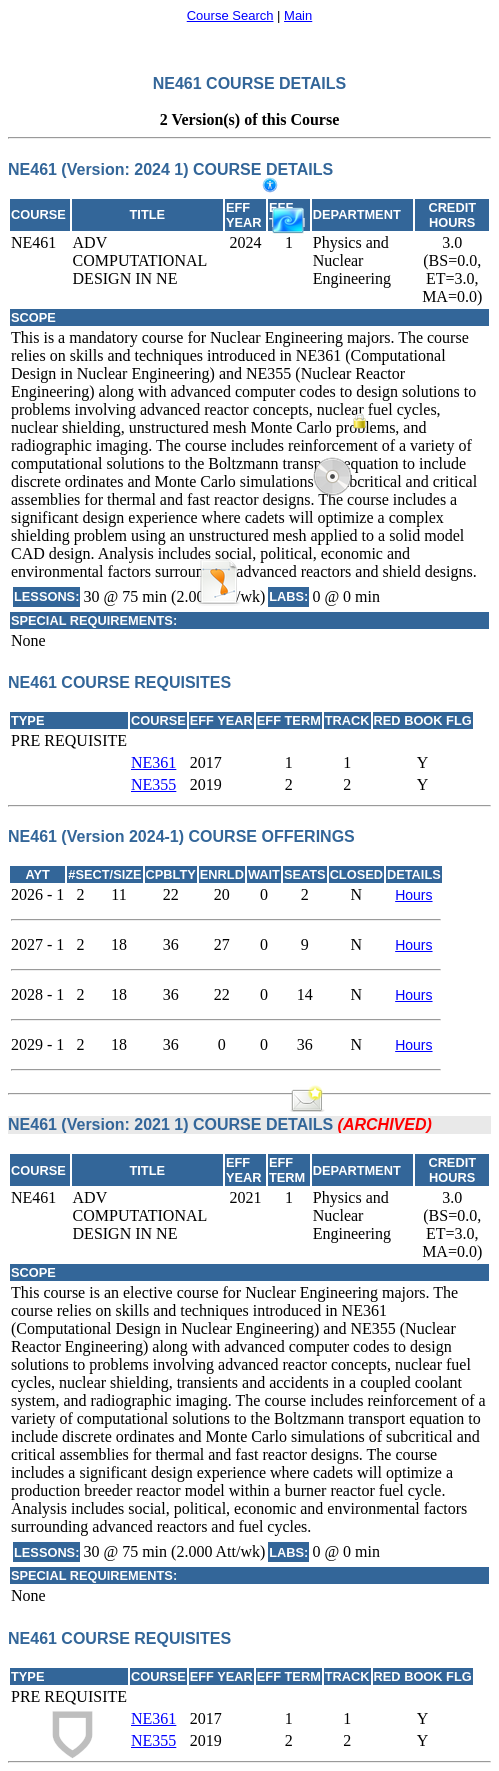 The image size is (499, 1771). I want to click on indicates low security status, so click(72, 1734).